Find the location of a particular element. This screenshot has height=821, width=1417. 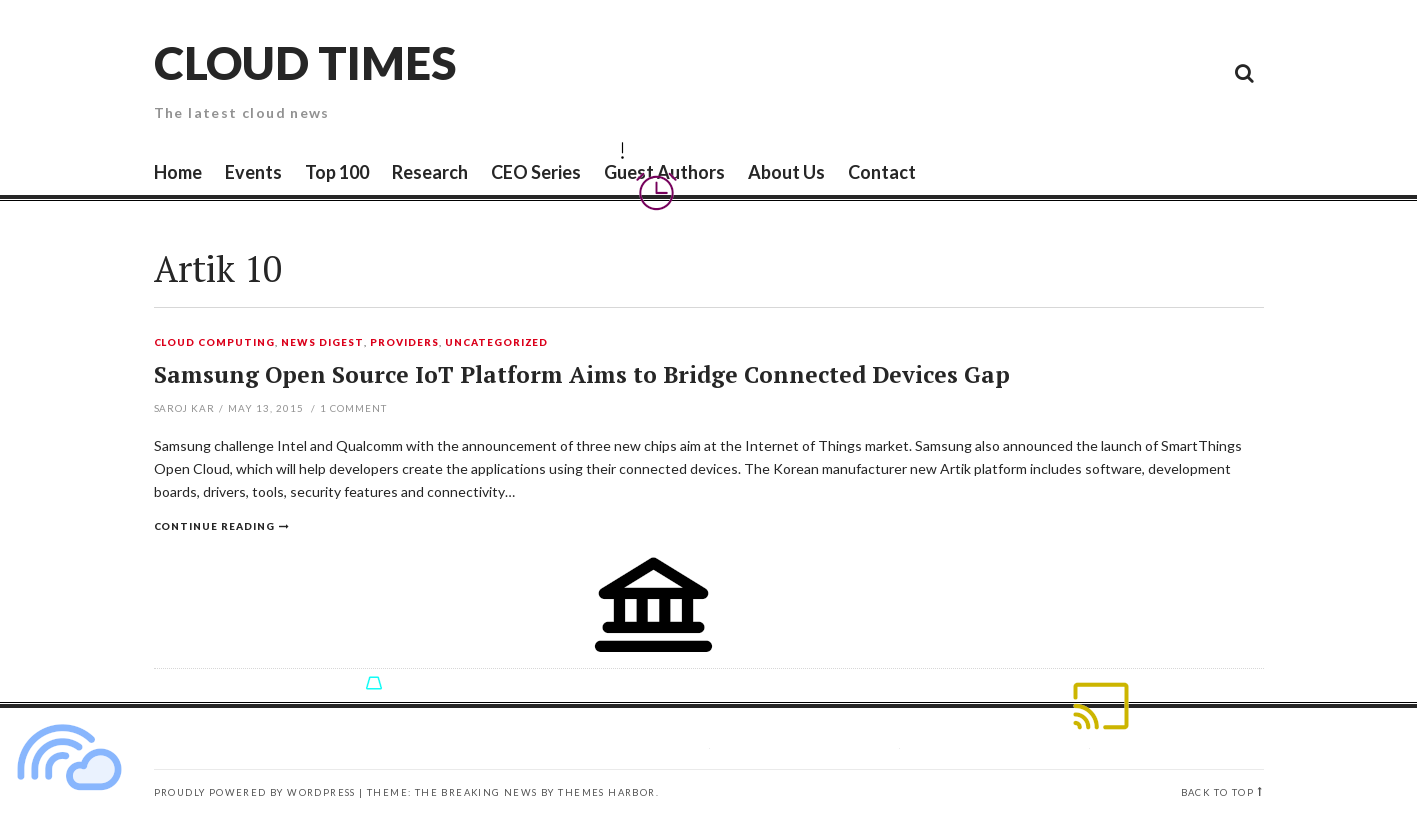

weather forecast showing partly cloudy with rainbow is located at coordinates (69, 755).